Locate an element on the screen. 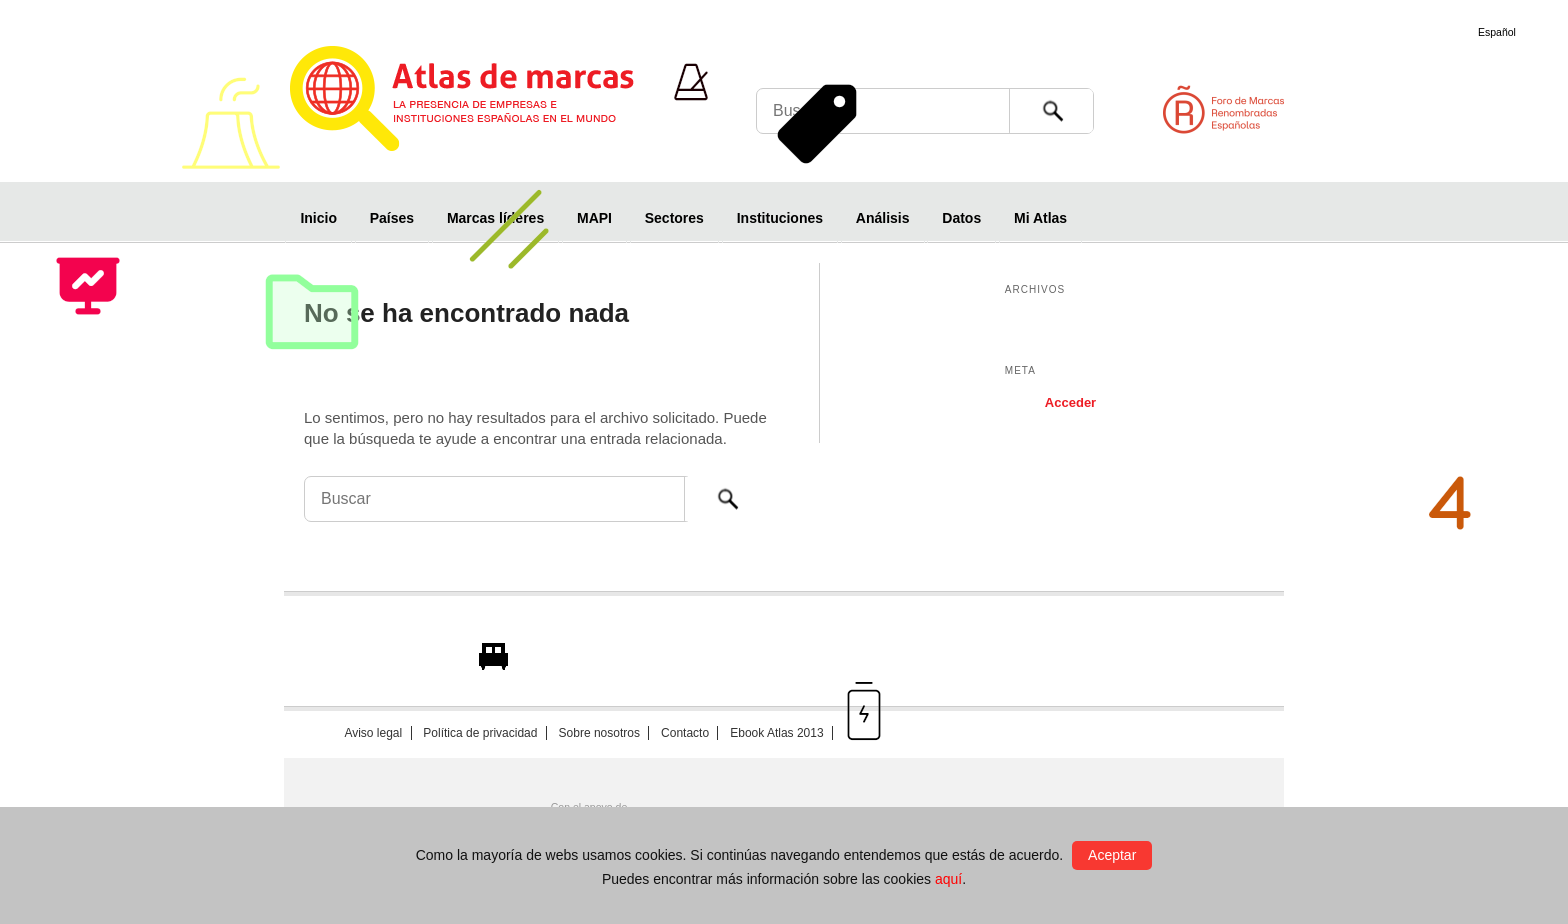 The image size is (1568, 924). indicates nuclear power or energy facility is located at coordinates (231, 130).